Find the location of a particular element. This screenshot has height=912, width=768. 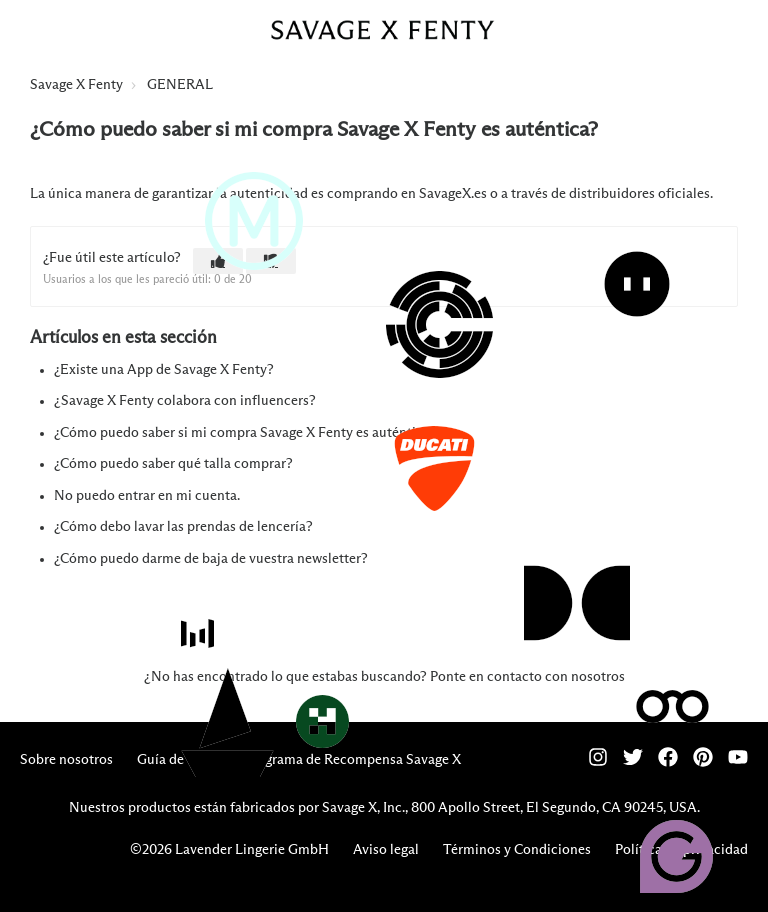

enable reading or accessibility mode is located at coordinates (672, 706).